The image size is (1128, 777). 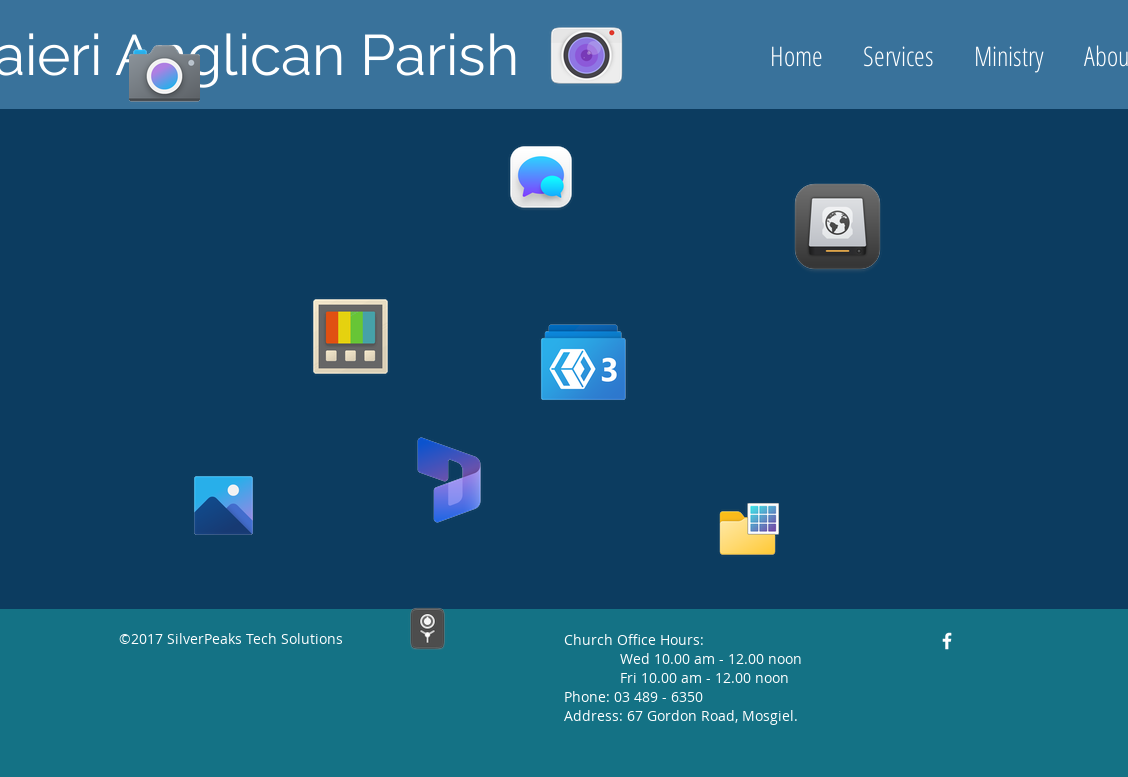 I want to click on open the camera app, so click(x=164, y=73).